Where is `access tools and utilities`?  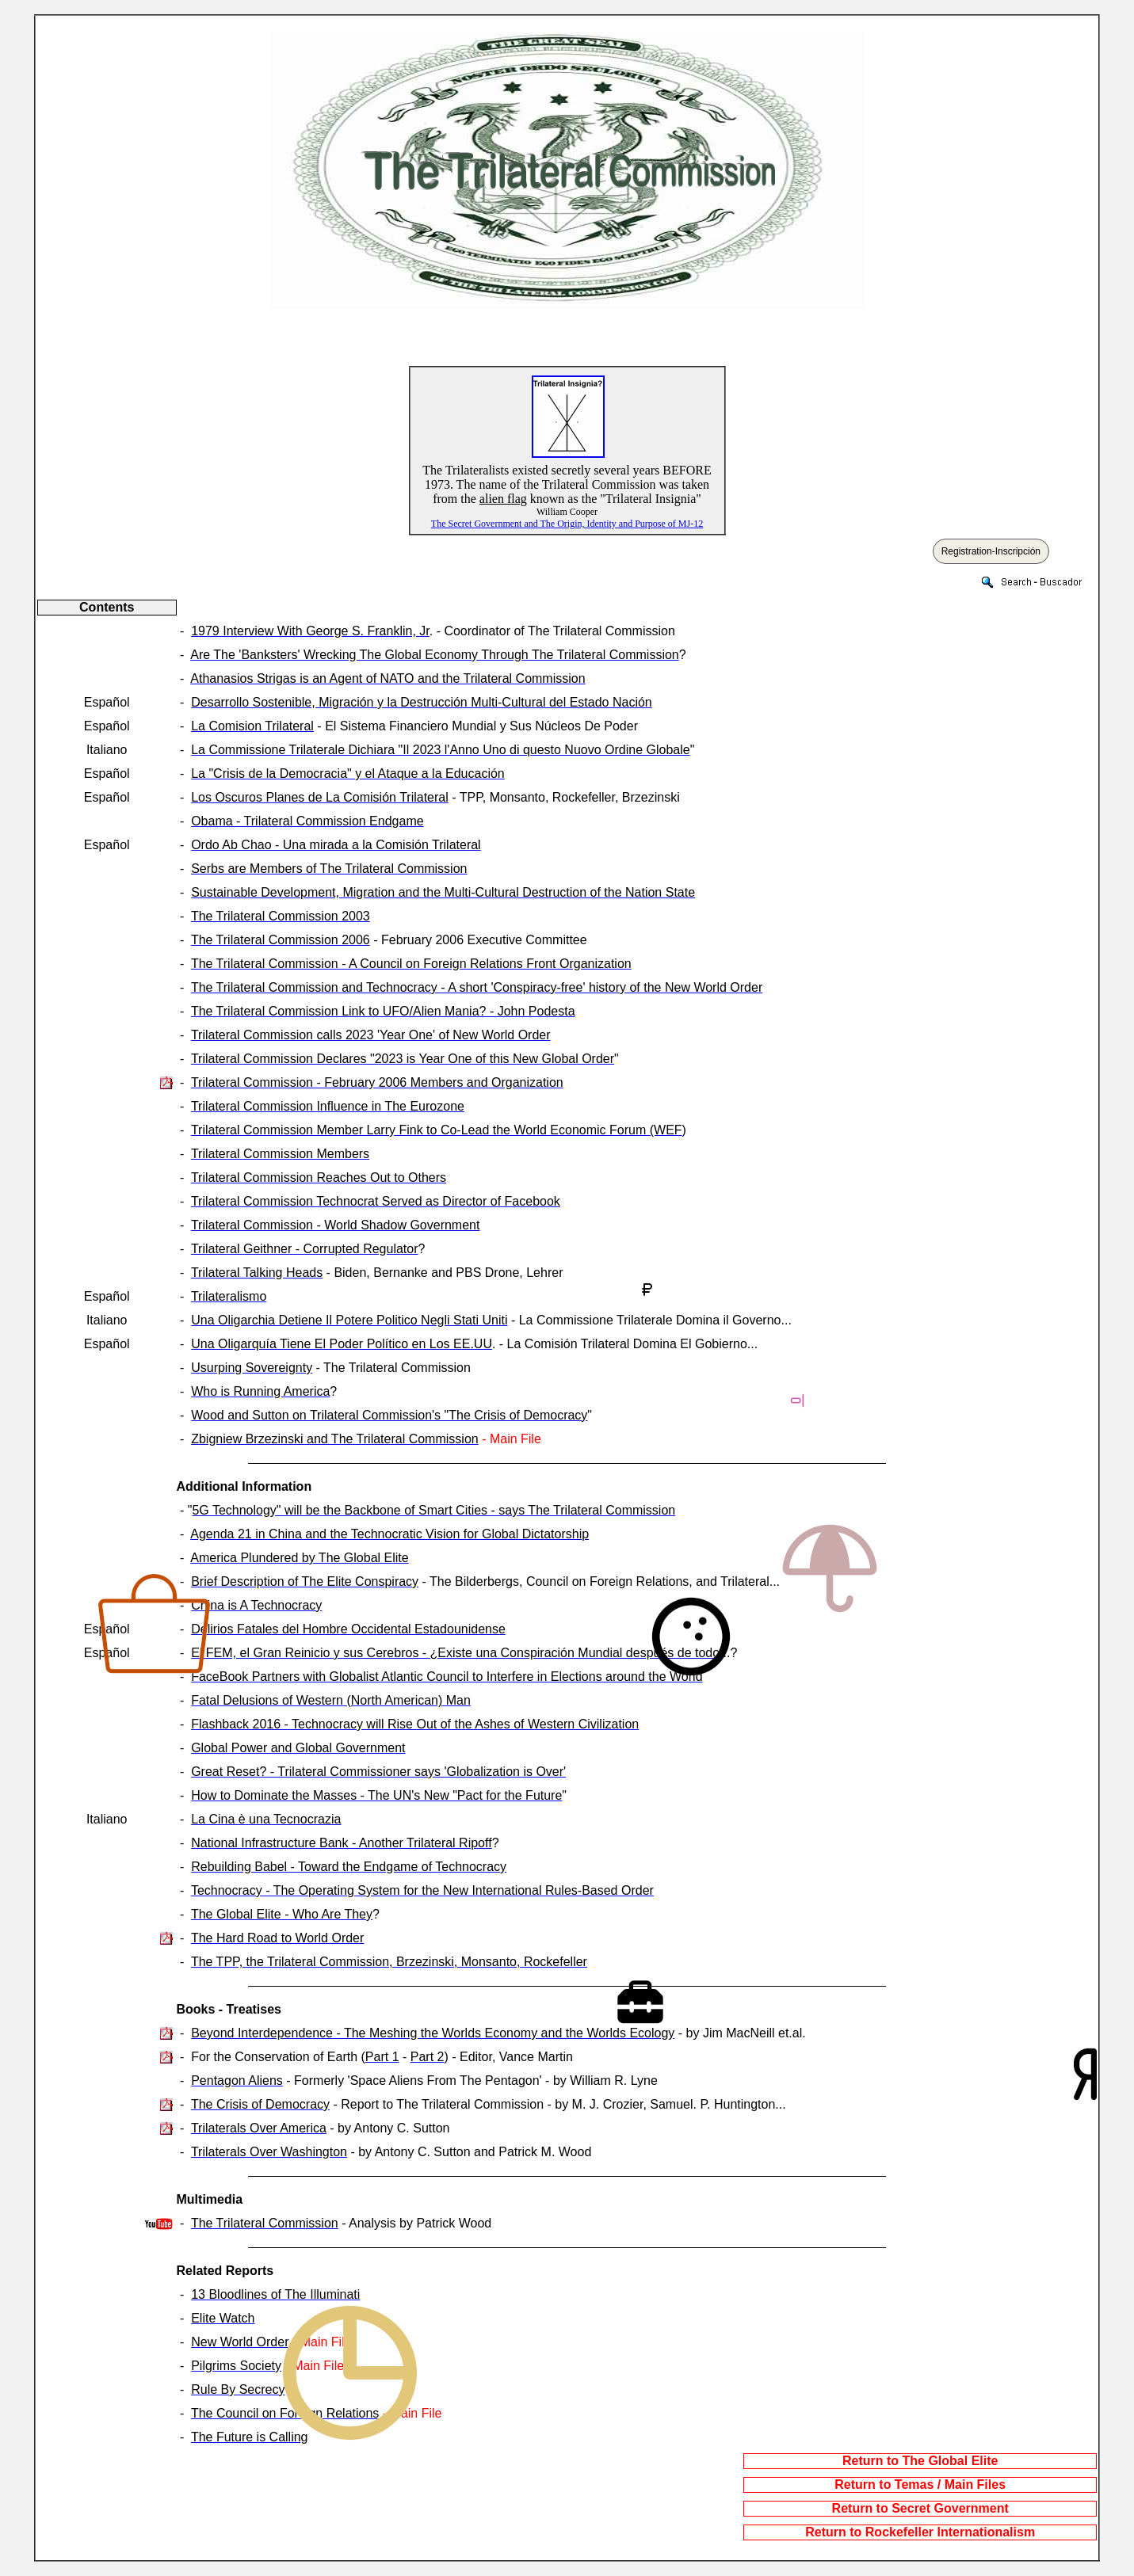
access tools and utilities is located at coordinates (640, 2003).